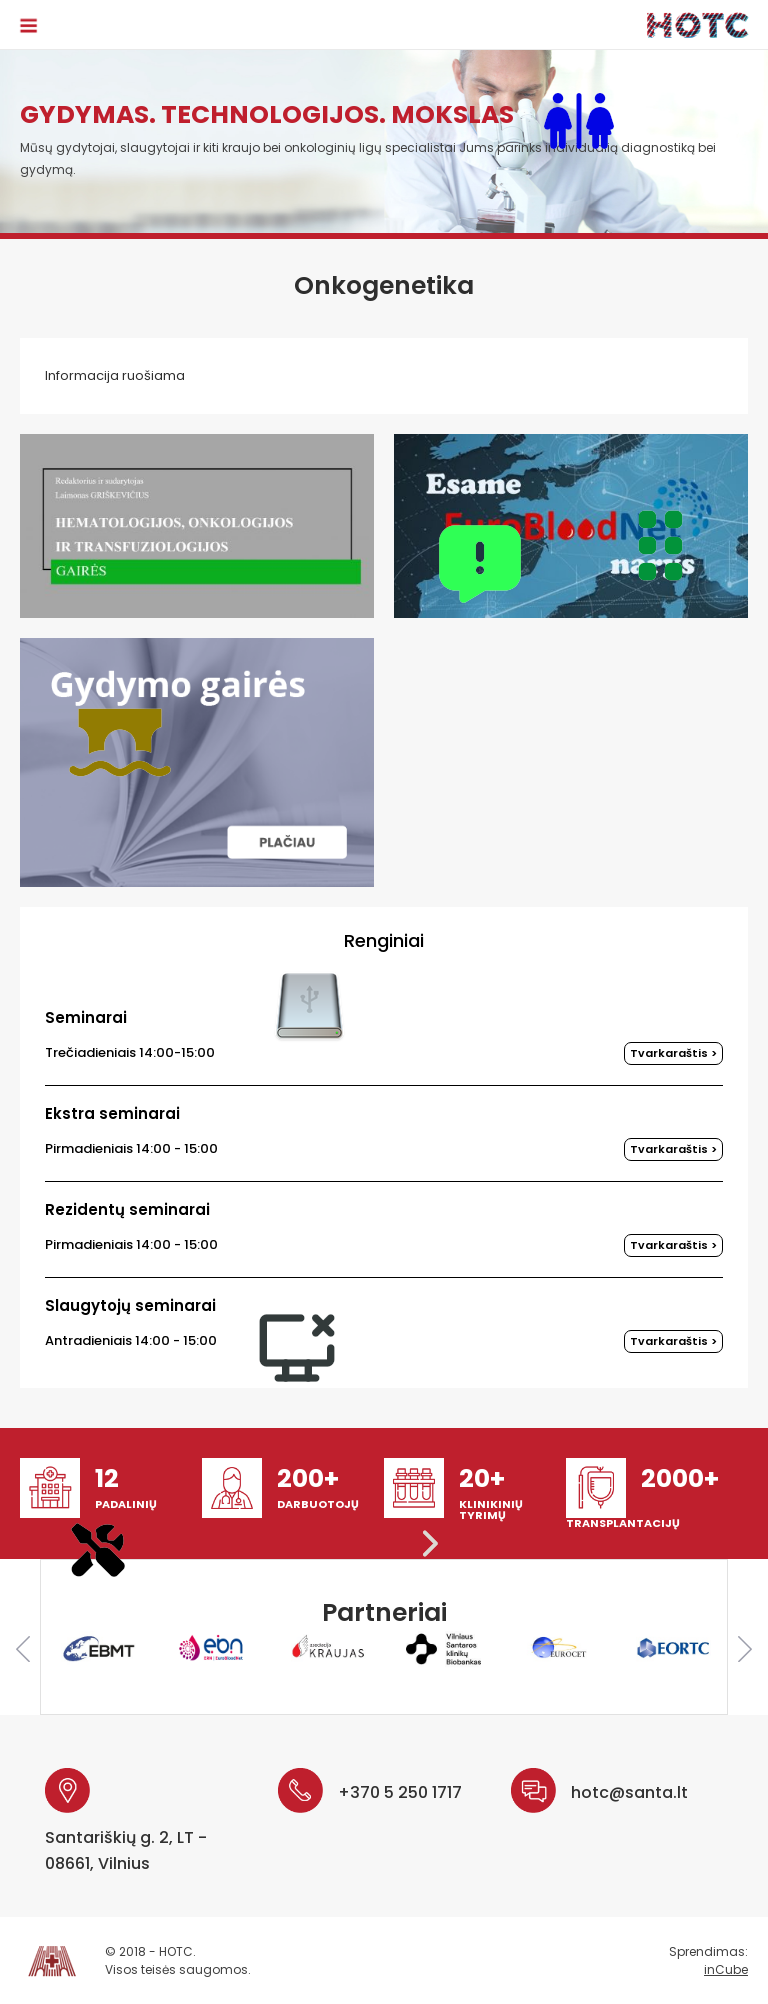  Describe the element at coordinates (660, 545) in the screenshot. I see `drag to reorder items vertically` at that location.